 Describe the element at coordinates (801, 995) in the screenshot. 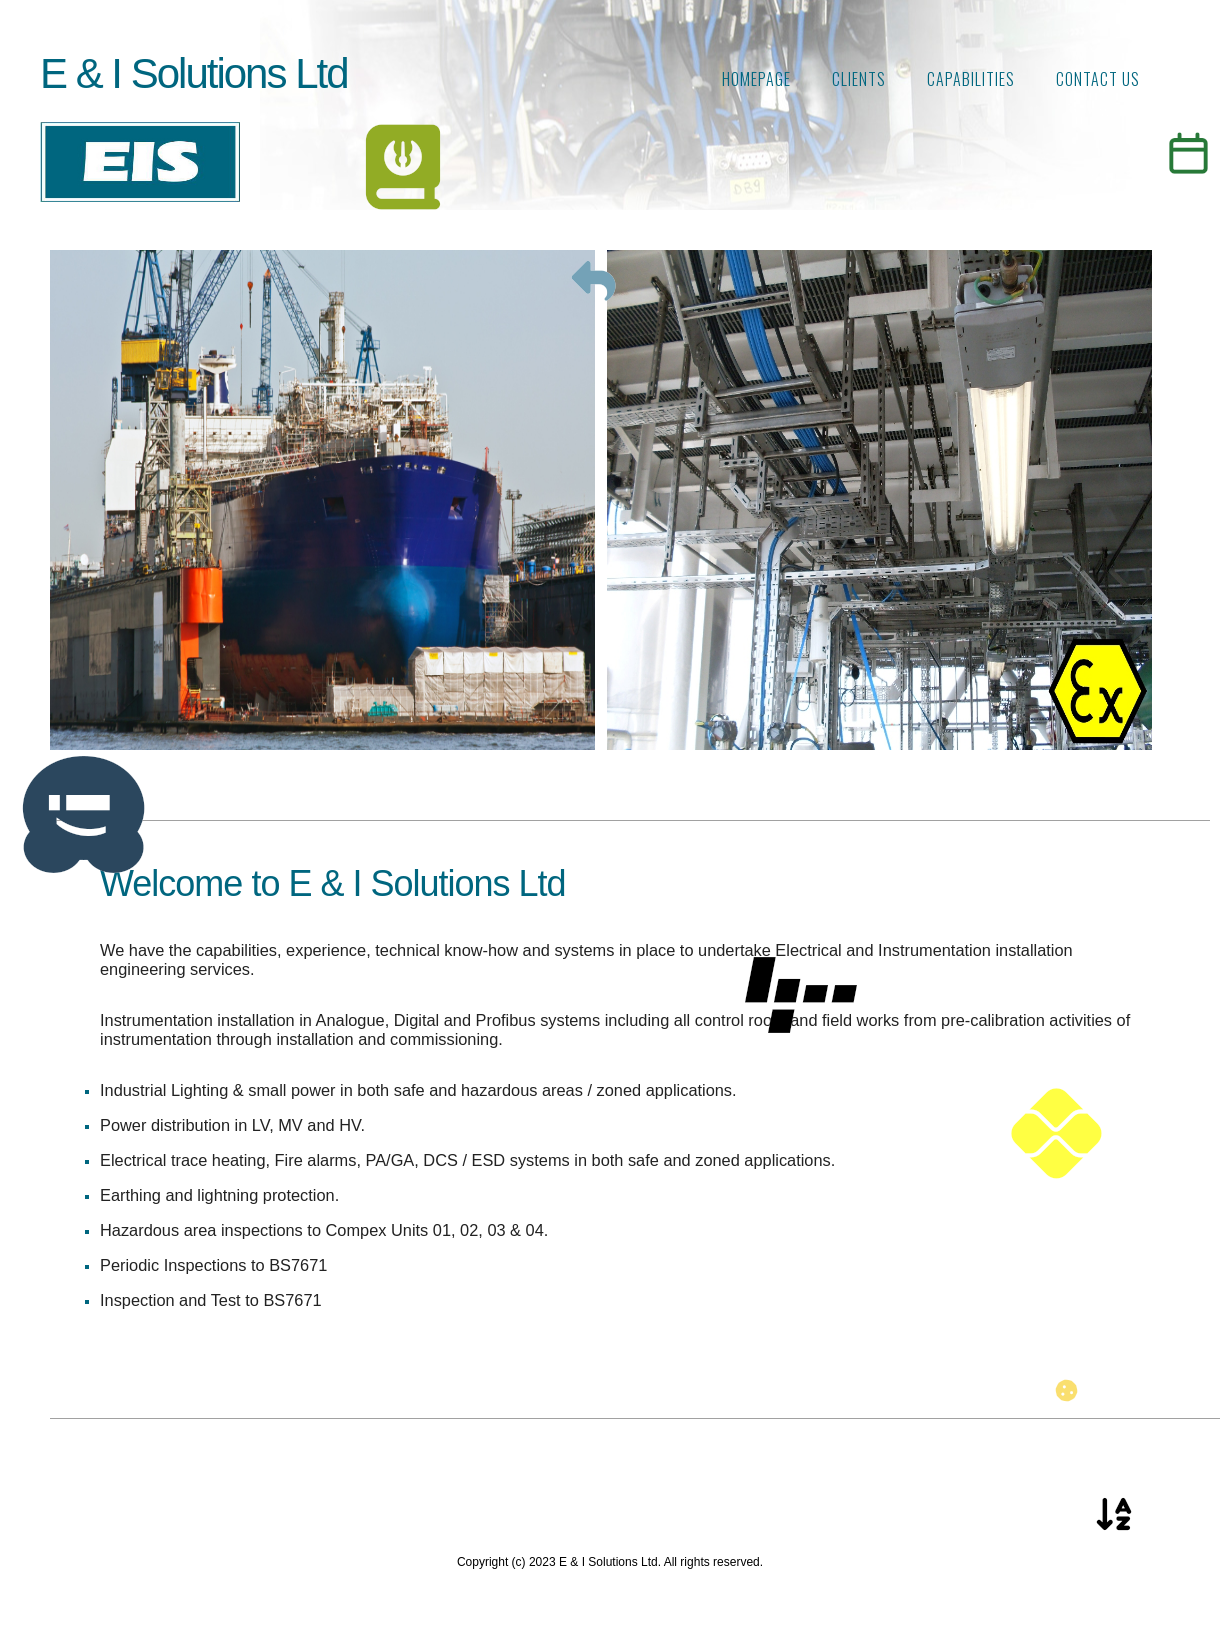

I see `visit have i been pwned website` at that location.